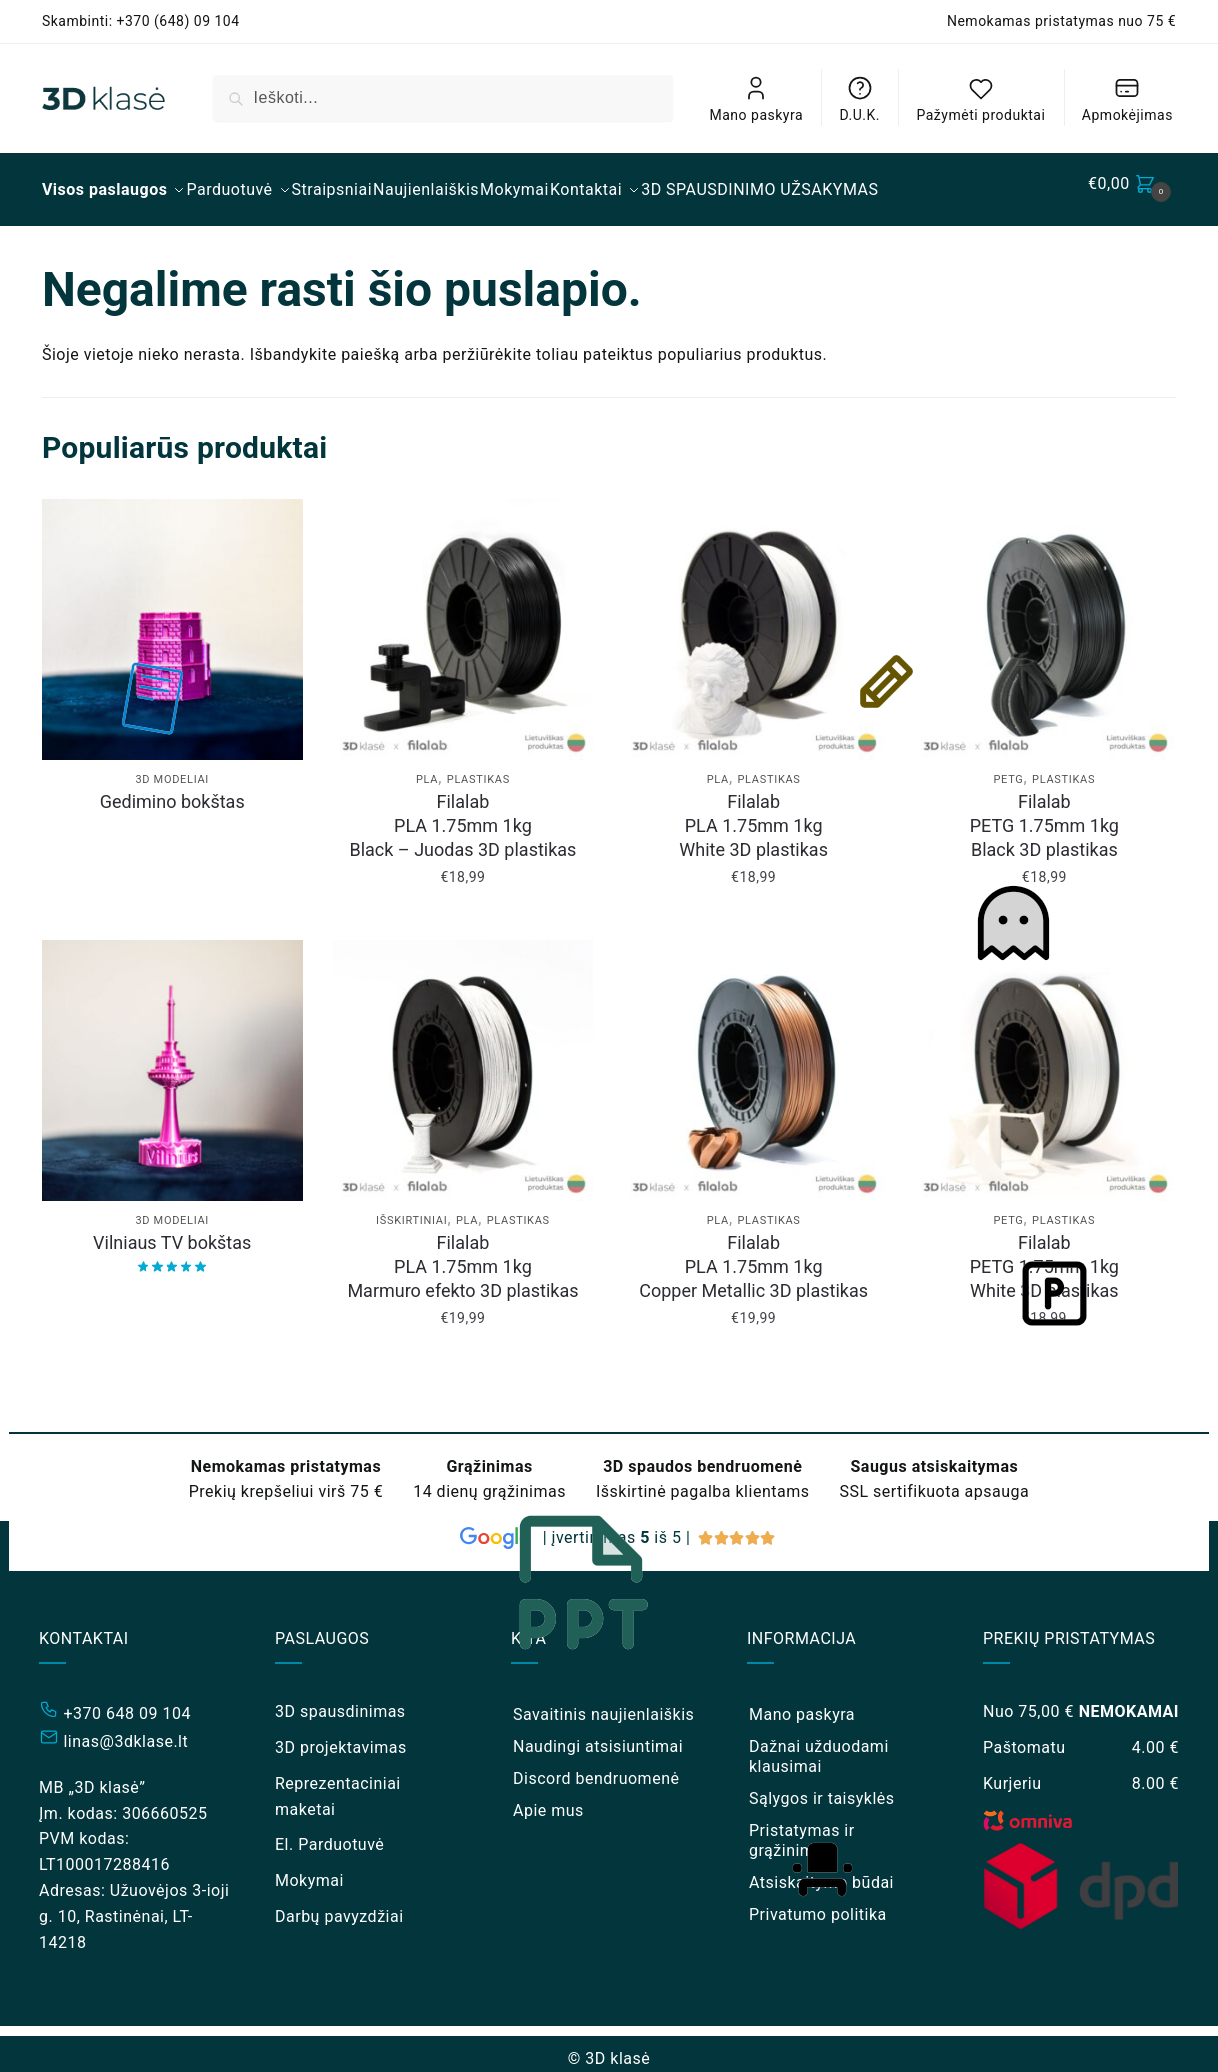  I want to click on edit content or settings, so click(885, 682).